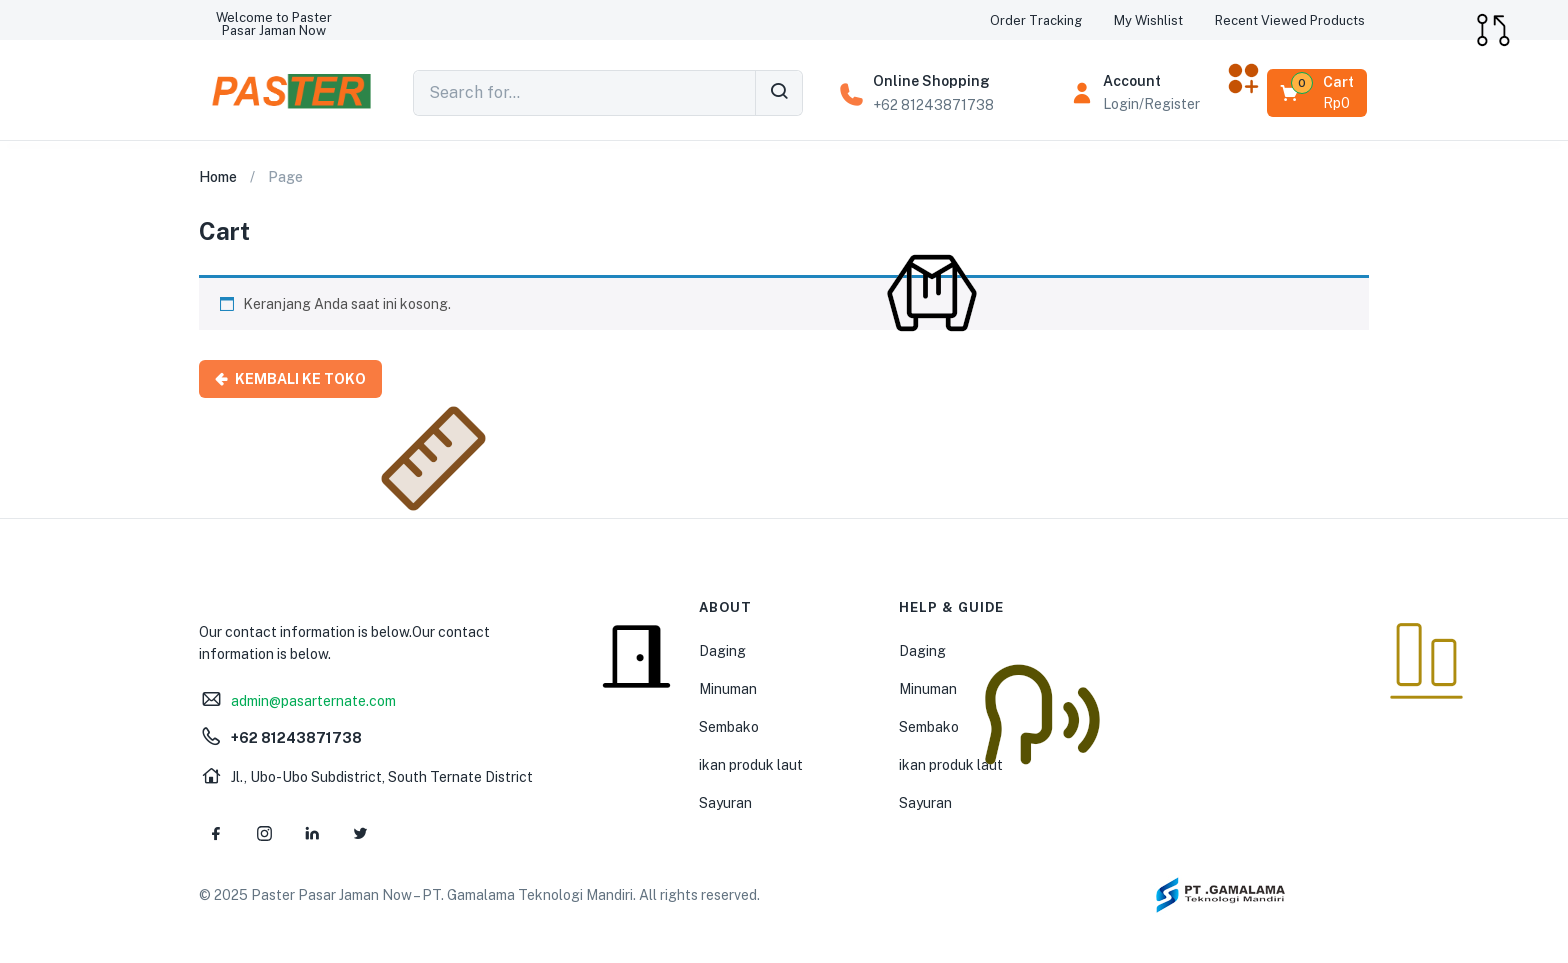  What do you see at coordinates (433, 458) in the screenshot?
I see `access measurement tools` at bounding box center [433, 458].